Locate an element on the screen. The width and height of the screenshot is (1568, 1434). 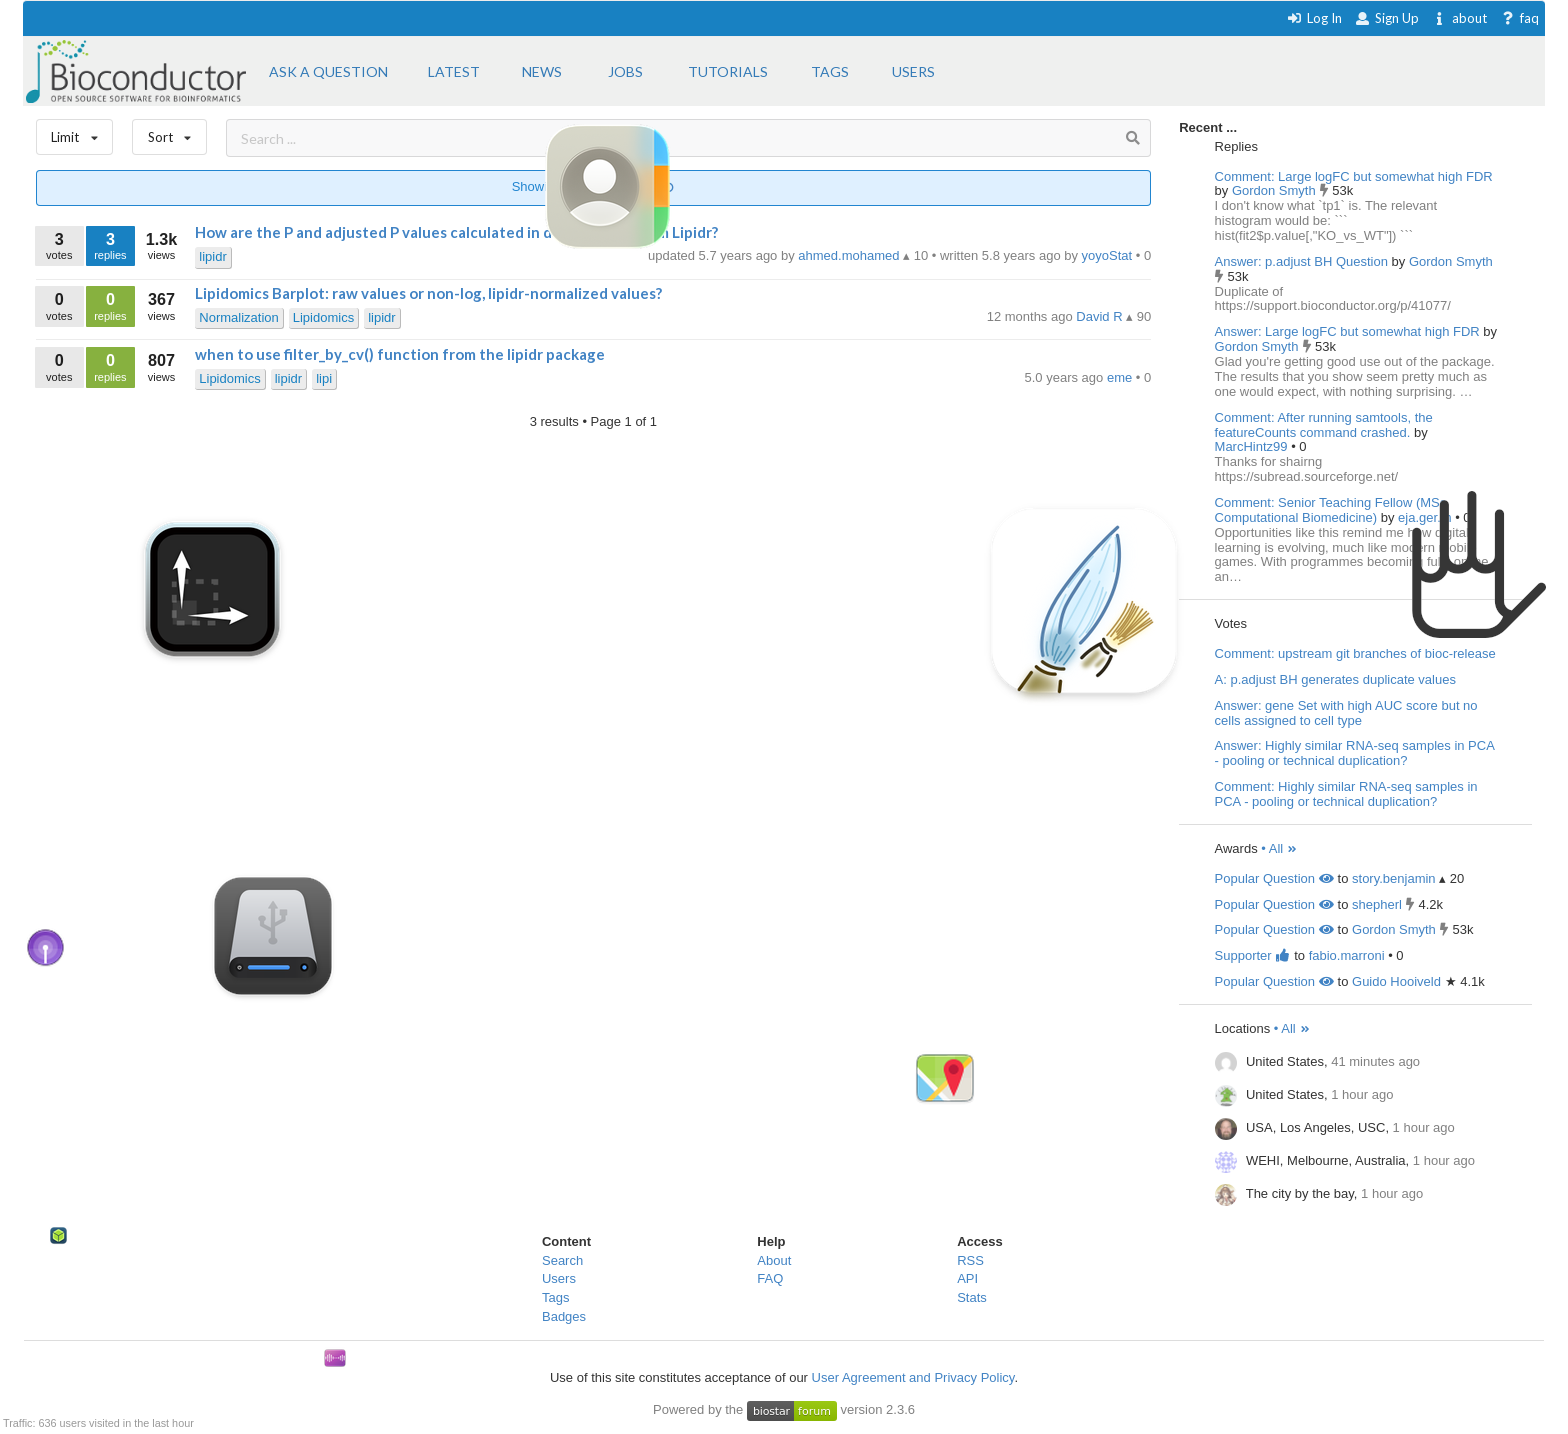
access privacy settings is located at coordinates (1476, 564).